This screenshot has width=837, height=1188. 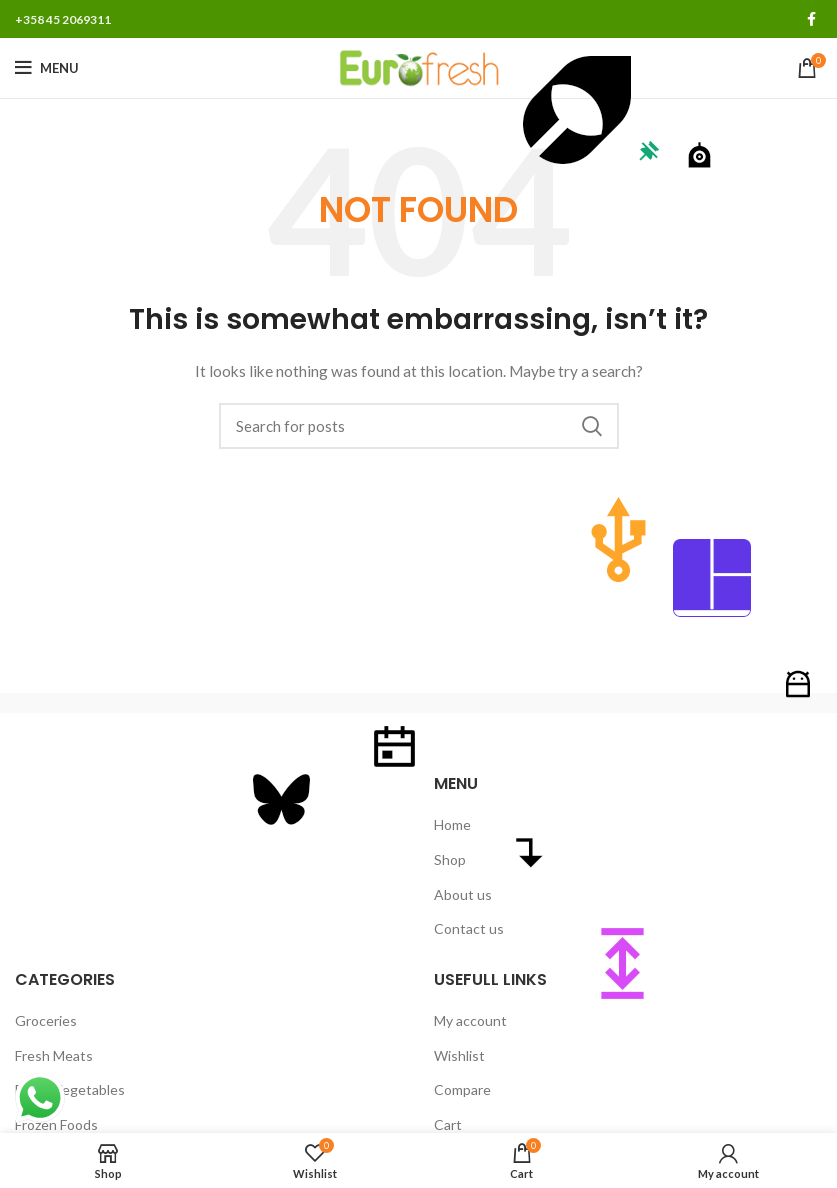 What do you see at coordinates (798, 684) in the screenshot?
I see `android operating system logo` at bounding box center [798, 684].